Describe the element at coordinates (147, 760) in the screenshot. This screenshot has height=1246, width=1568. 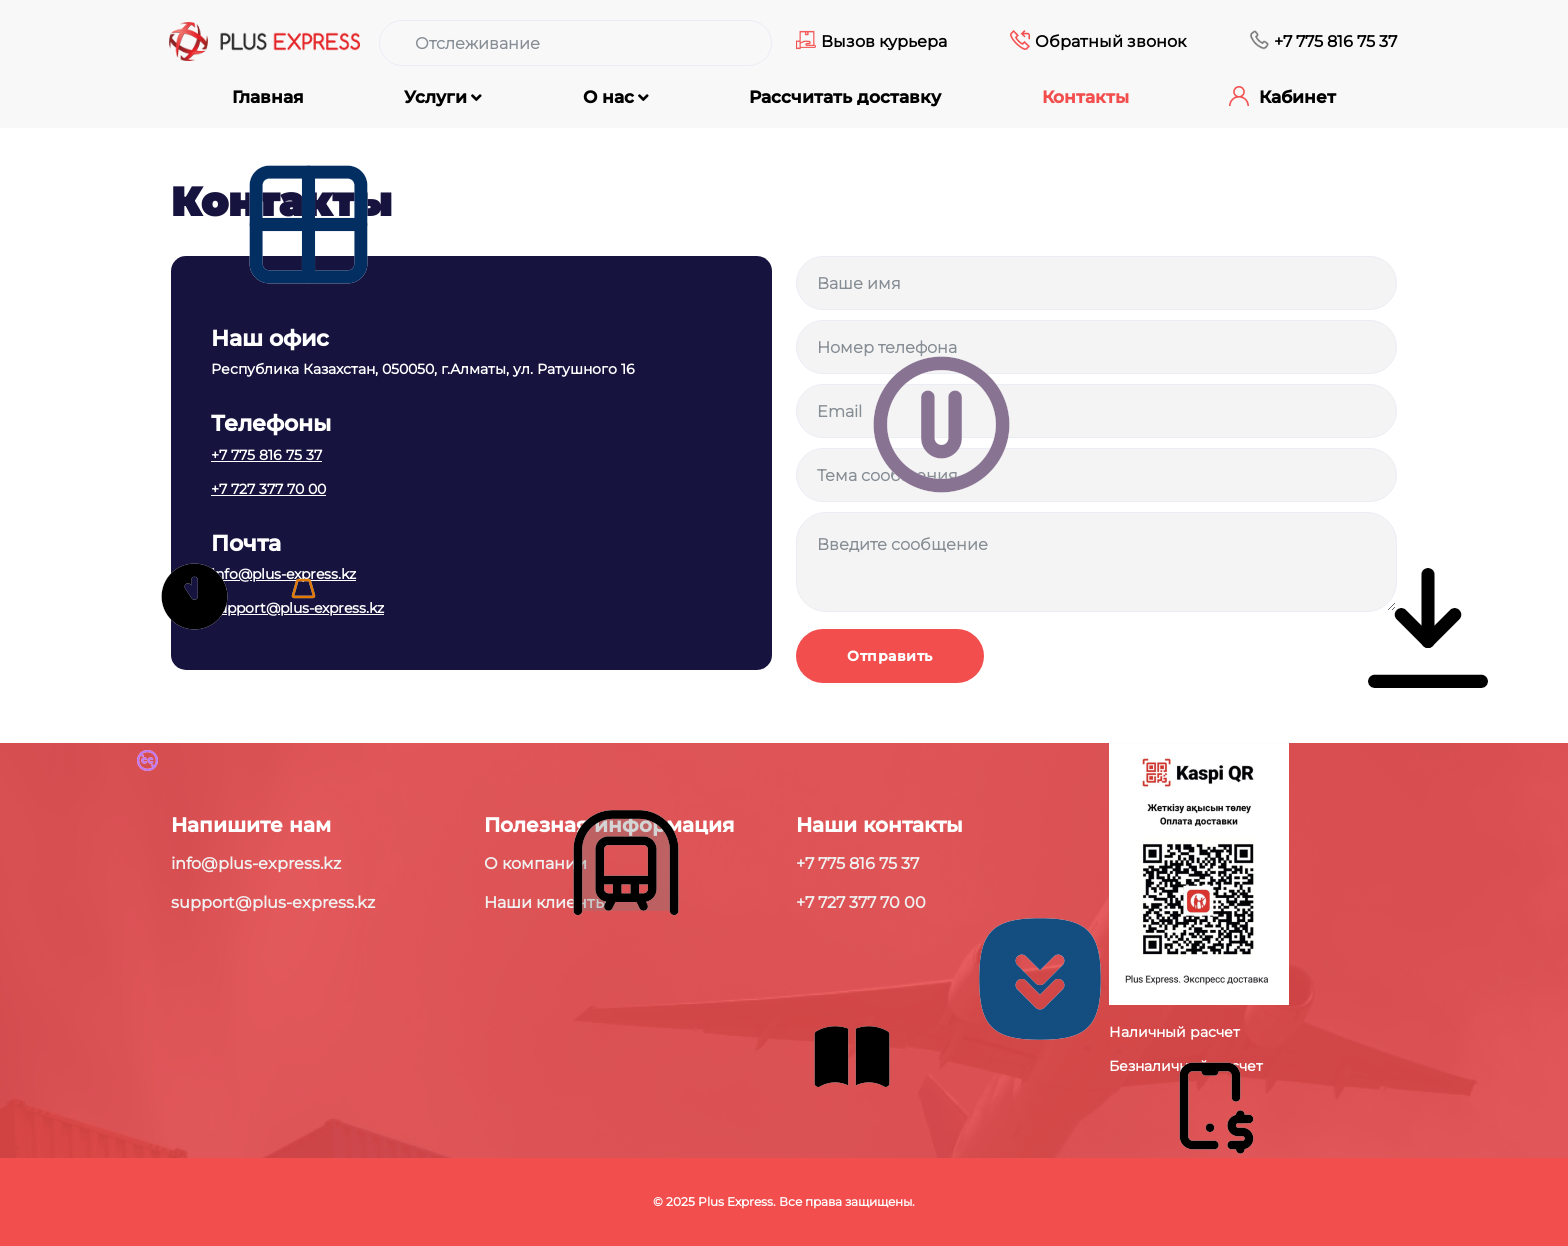
I see `indicates content is not available under creative commons license` at that location.